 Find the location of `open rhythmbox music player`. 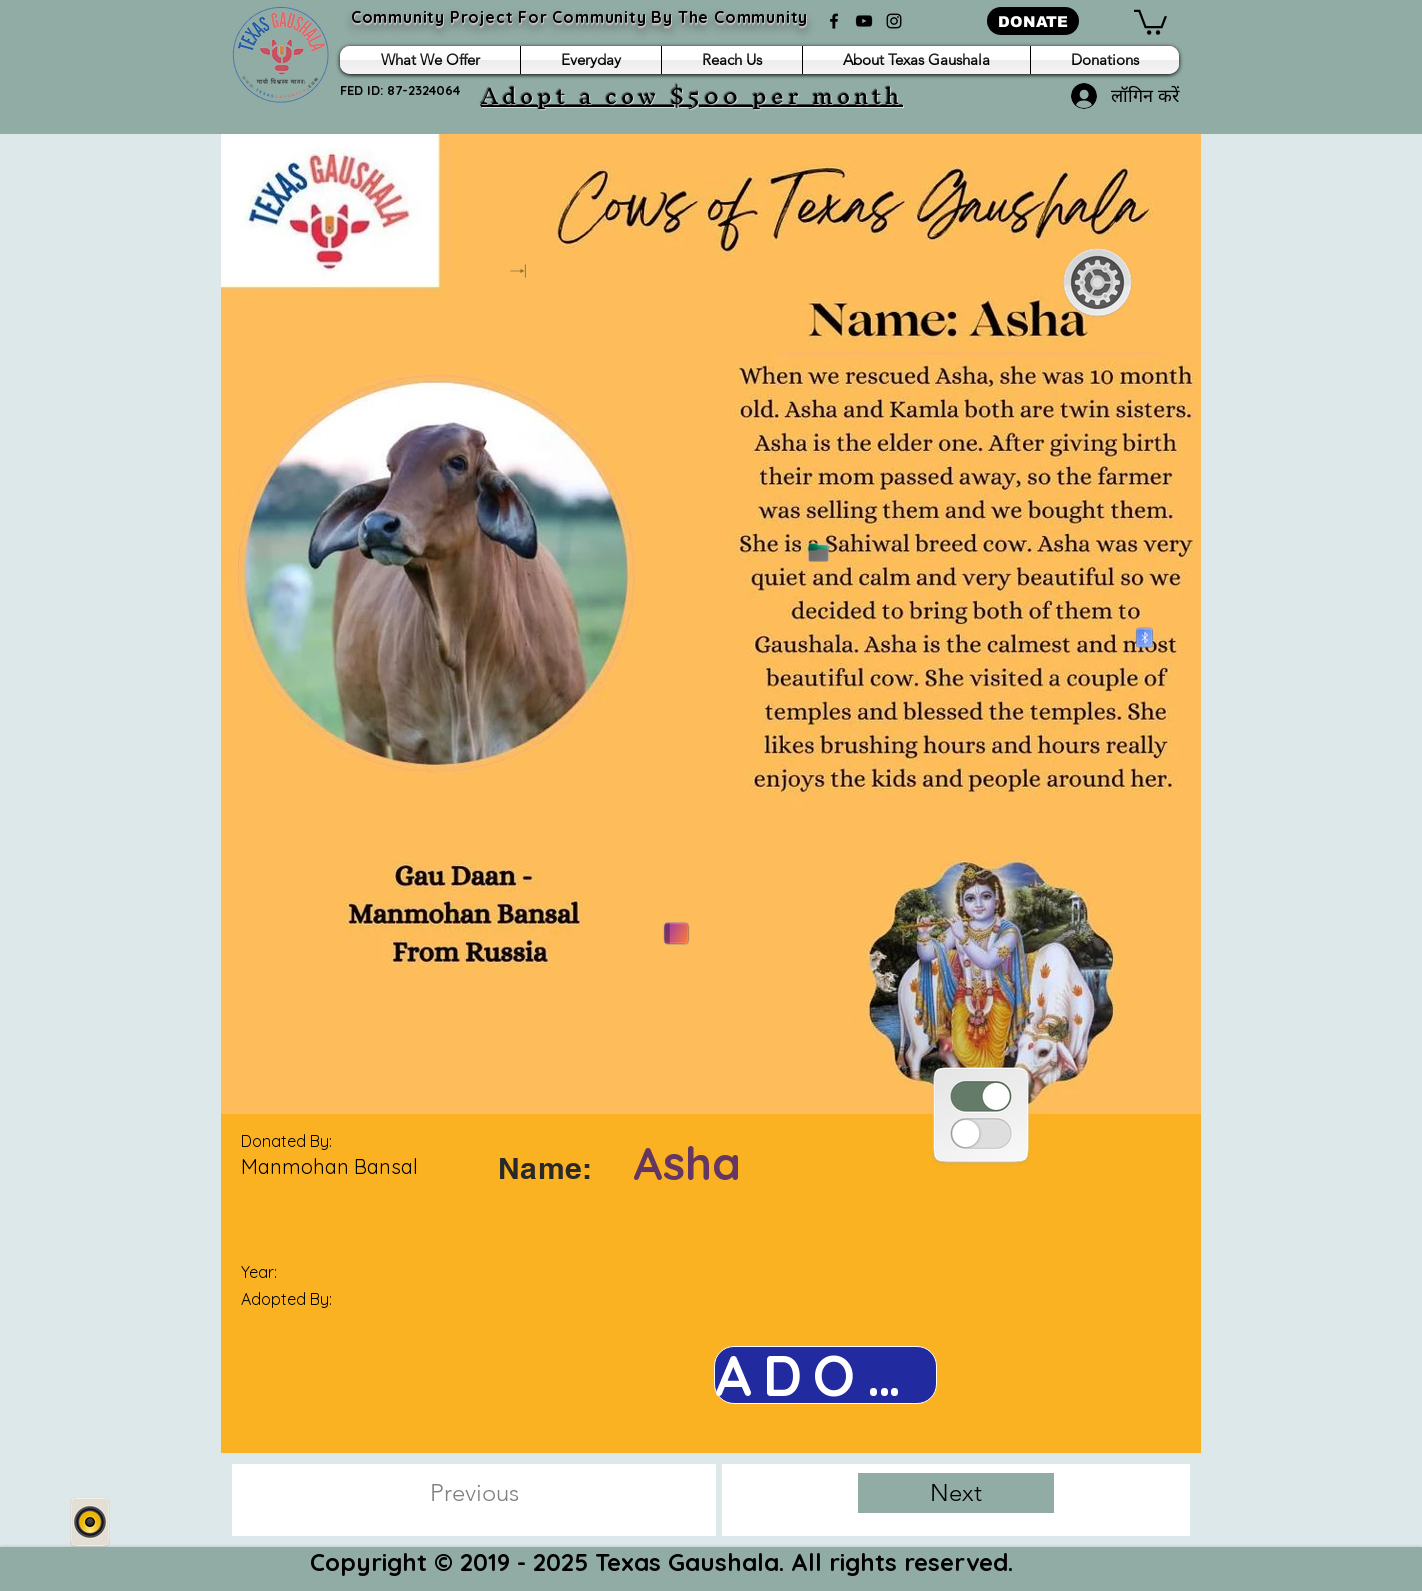

open rhythmbox music player is located at coordinates (90, 1522).